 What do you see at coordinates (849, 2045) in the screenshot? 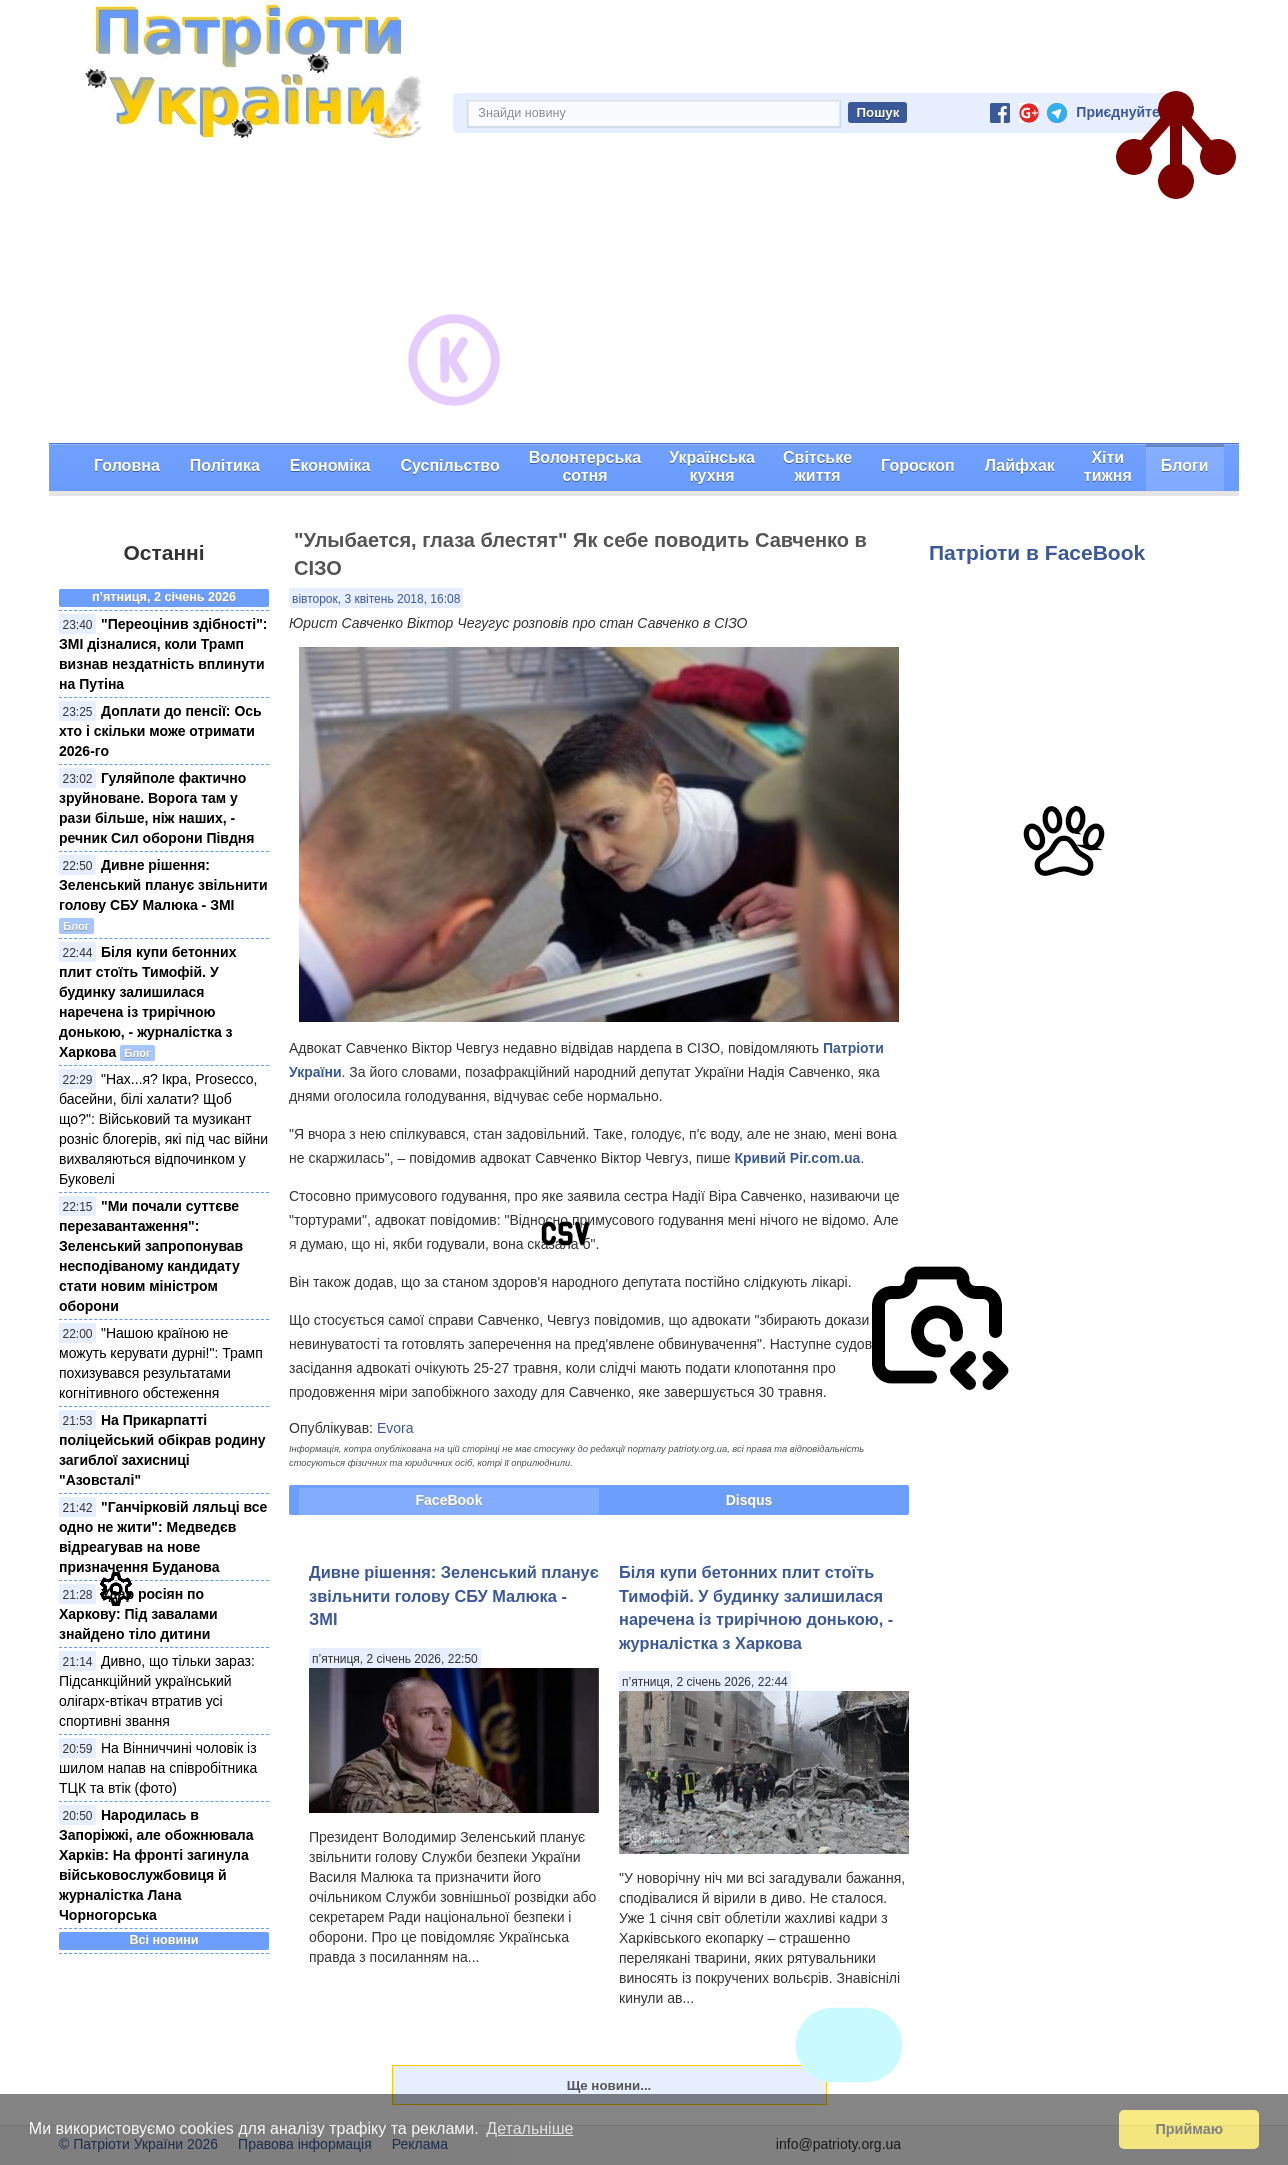
I see `access medication or pharmacy features` at bounding box center [849, 2045].